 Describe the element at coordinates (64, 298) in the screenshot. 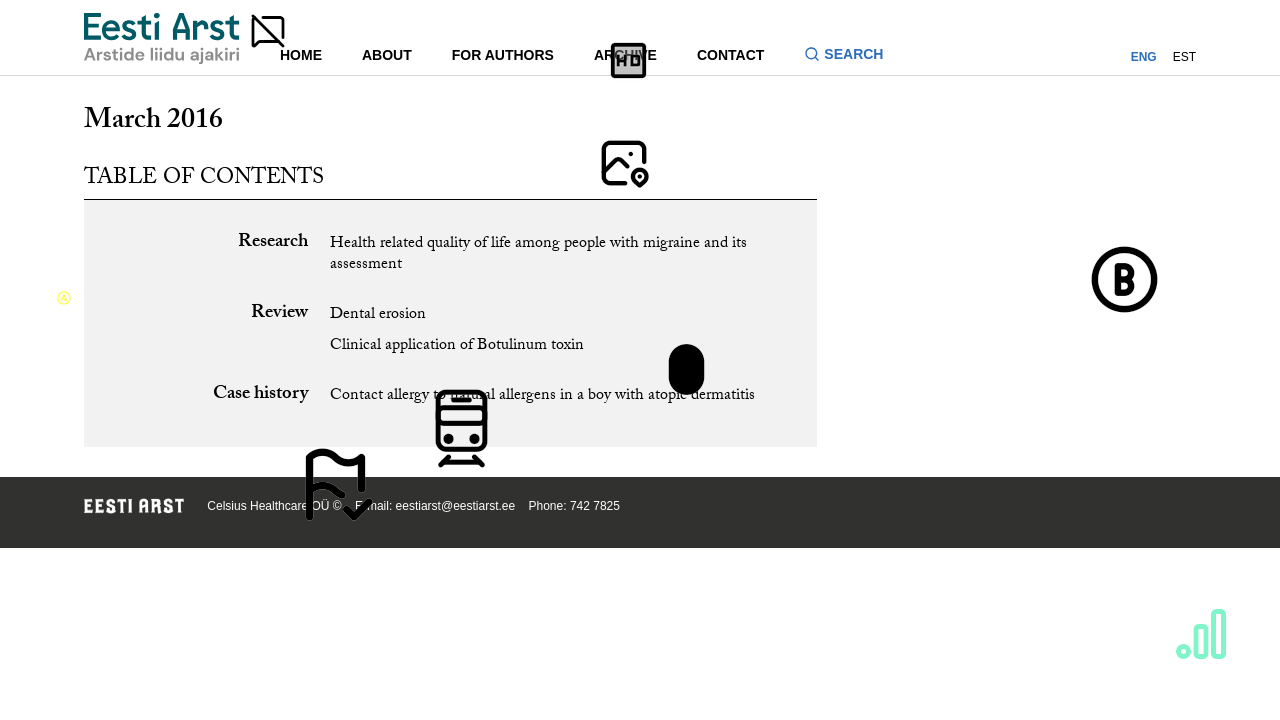

I see `ansible automation platform logo` at that location.